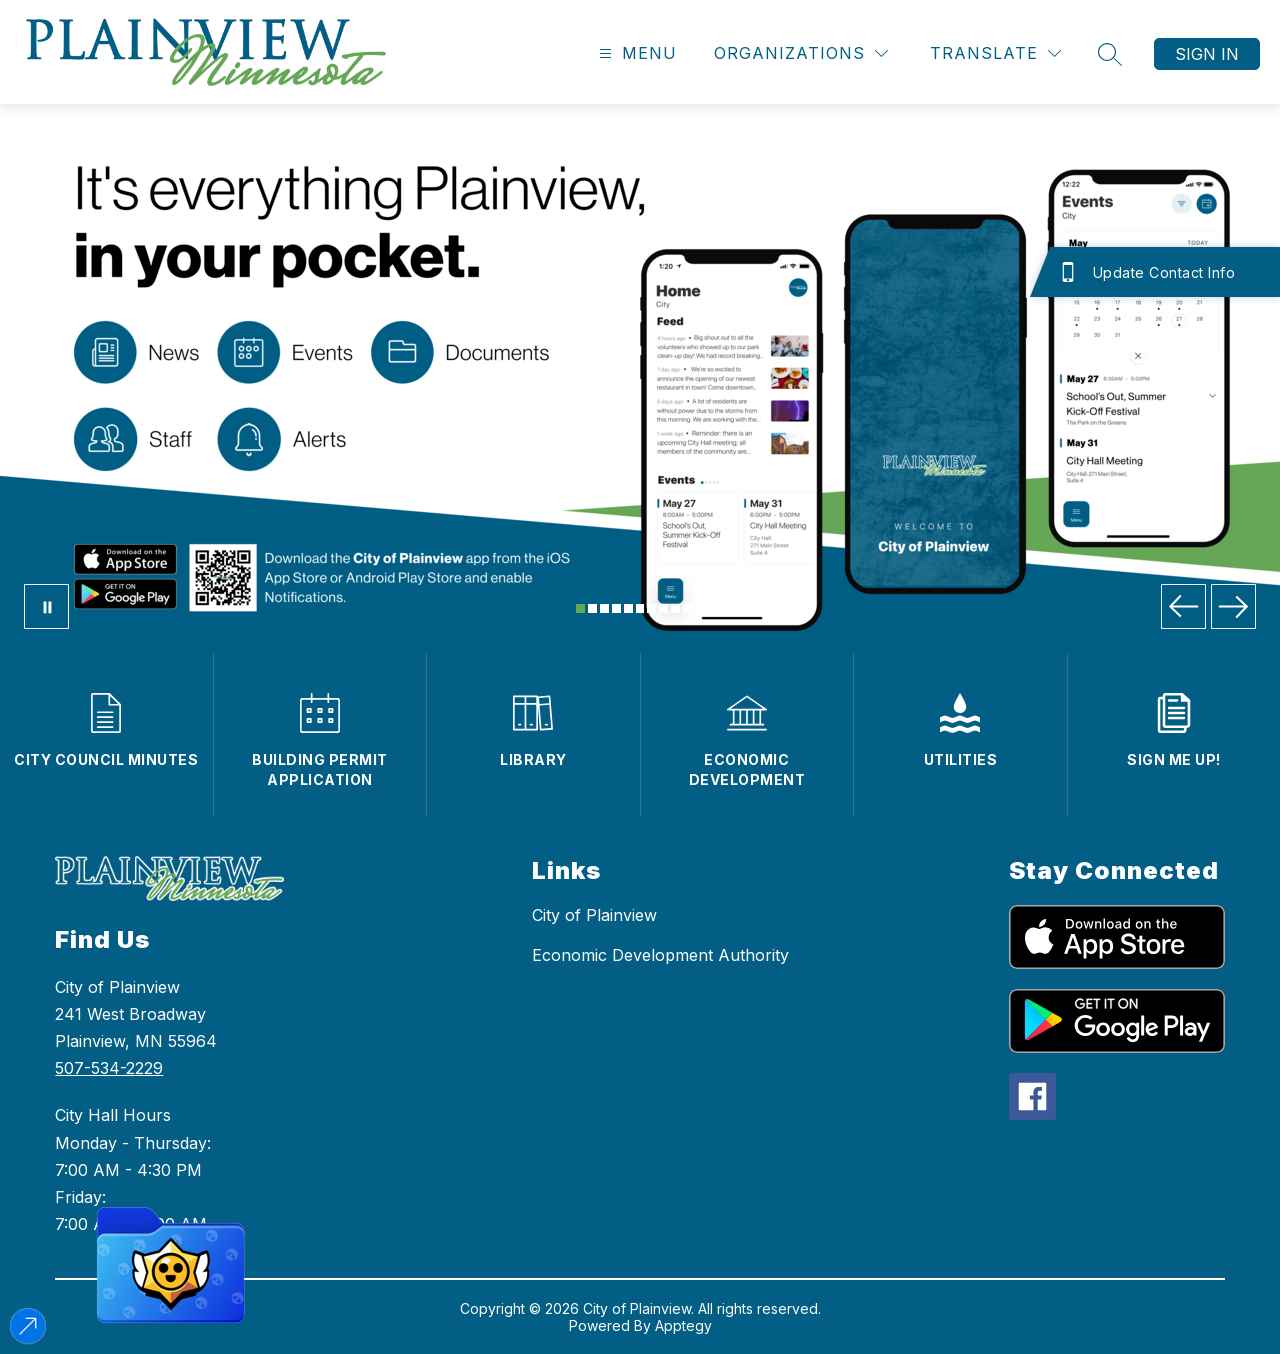 The width and height of the screenshot is (1280, 1354). What do you see at coordinates (28, 1326) in the screenshot?
I see `indicates a symbolic link or shortcut to another file` at bounding box center [28, 1326].